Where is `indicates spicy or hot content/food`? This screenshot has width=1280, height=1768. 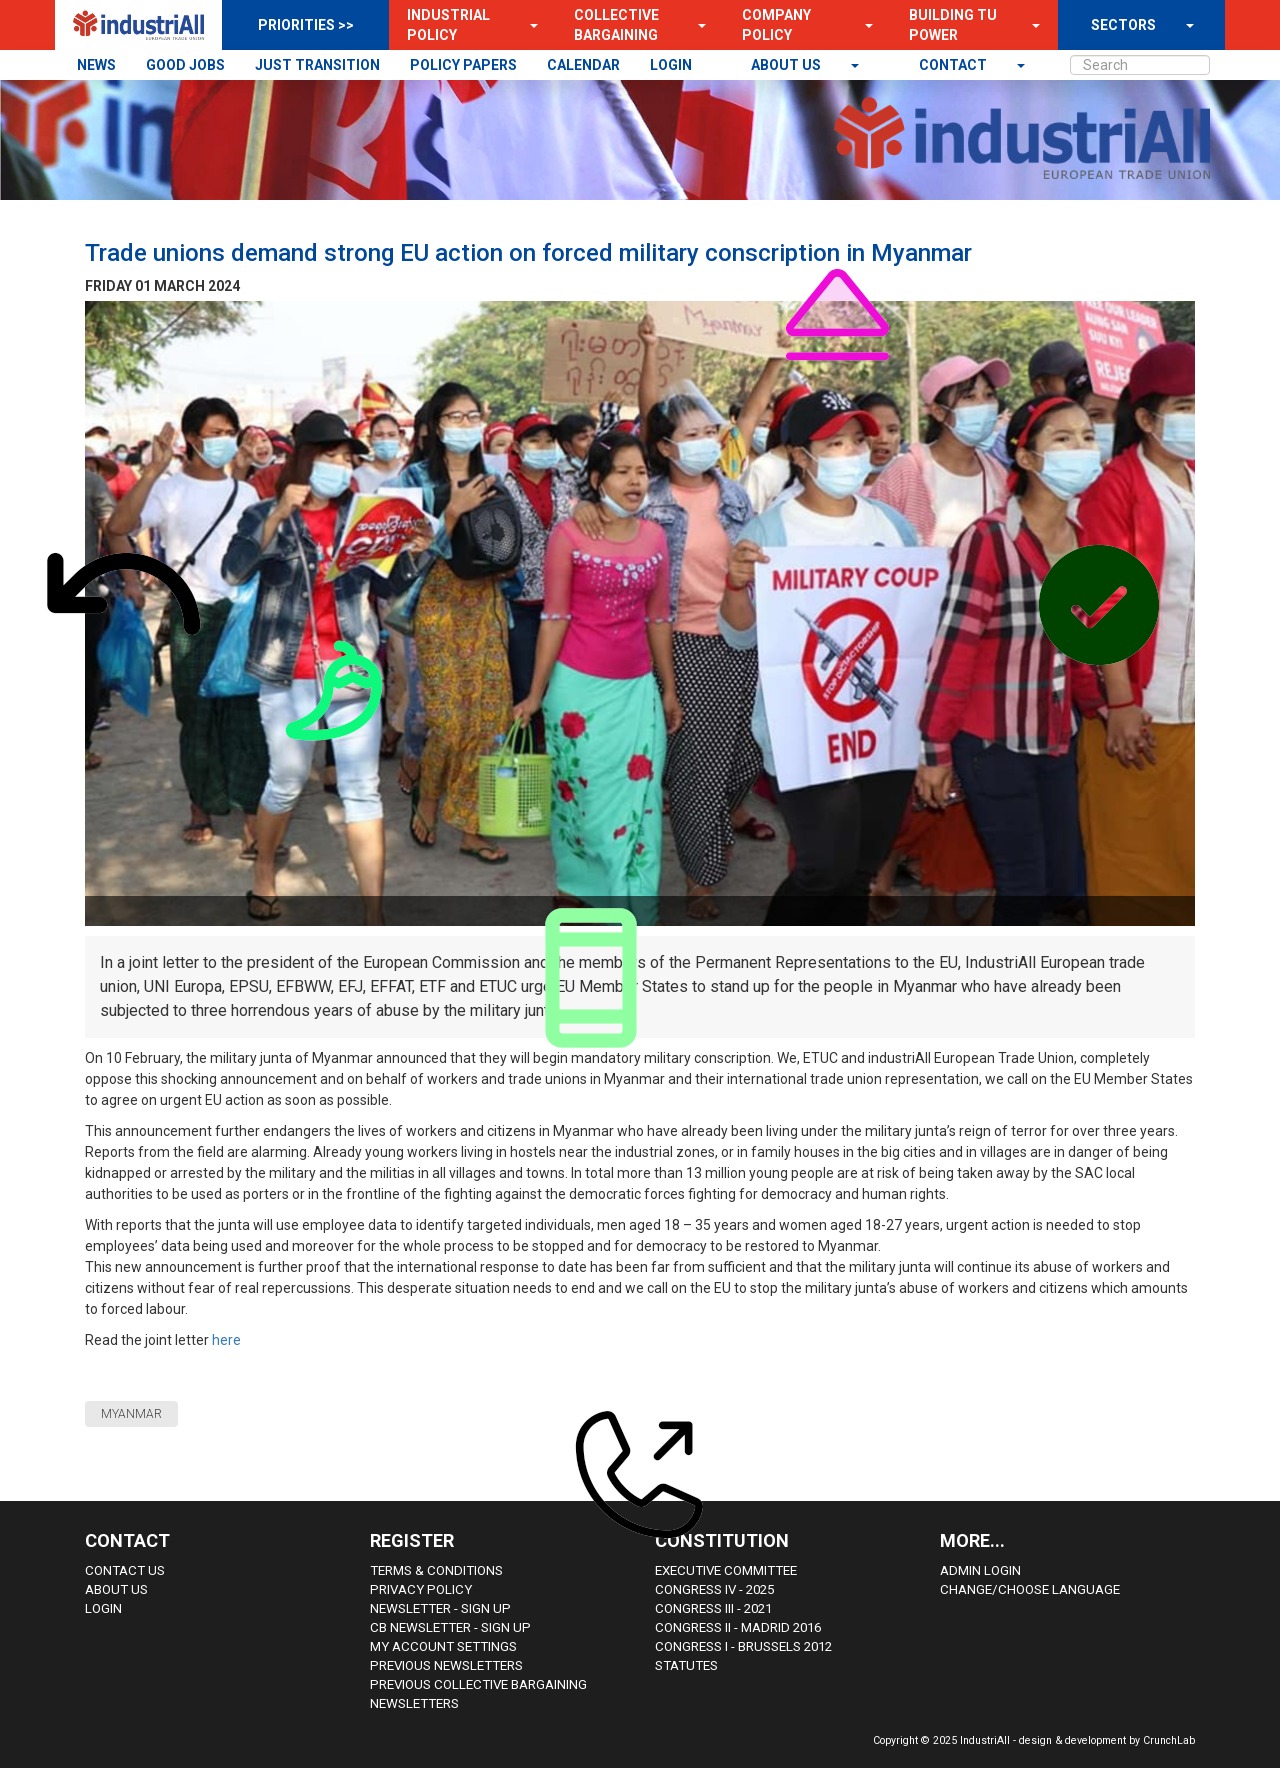 indicates spicy or hot content/food is located at coordinates (339, 694).